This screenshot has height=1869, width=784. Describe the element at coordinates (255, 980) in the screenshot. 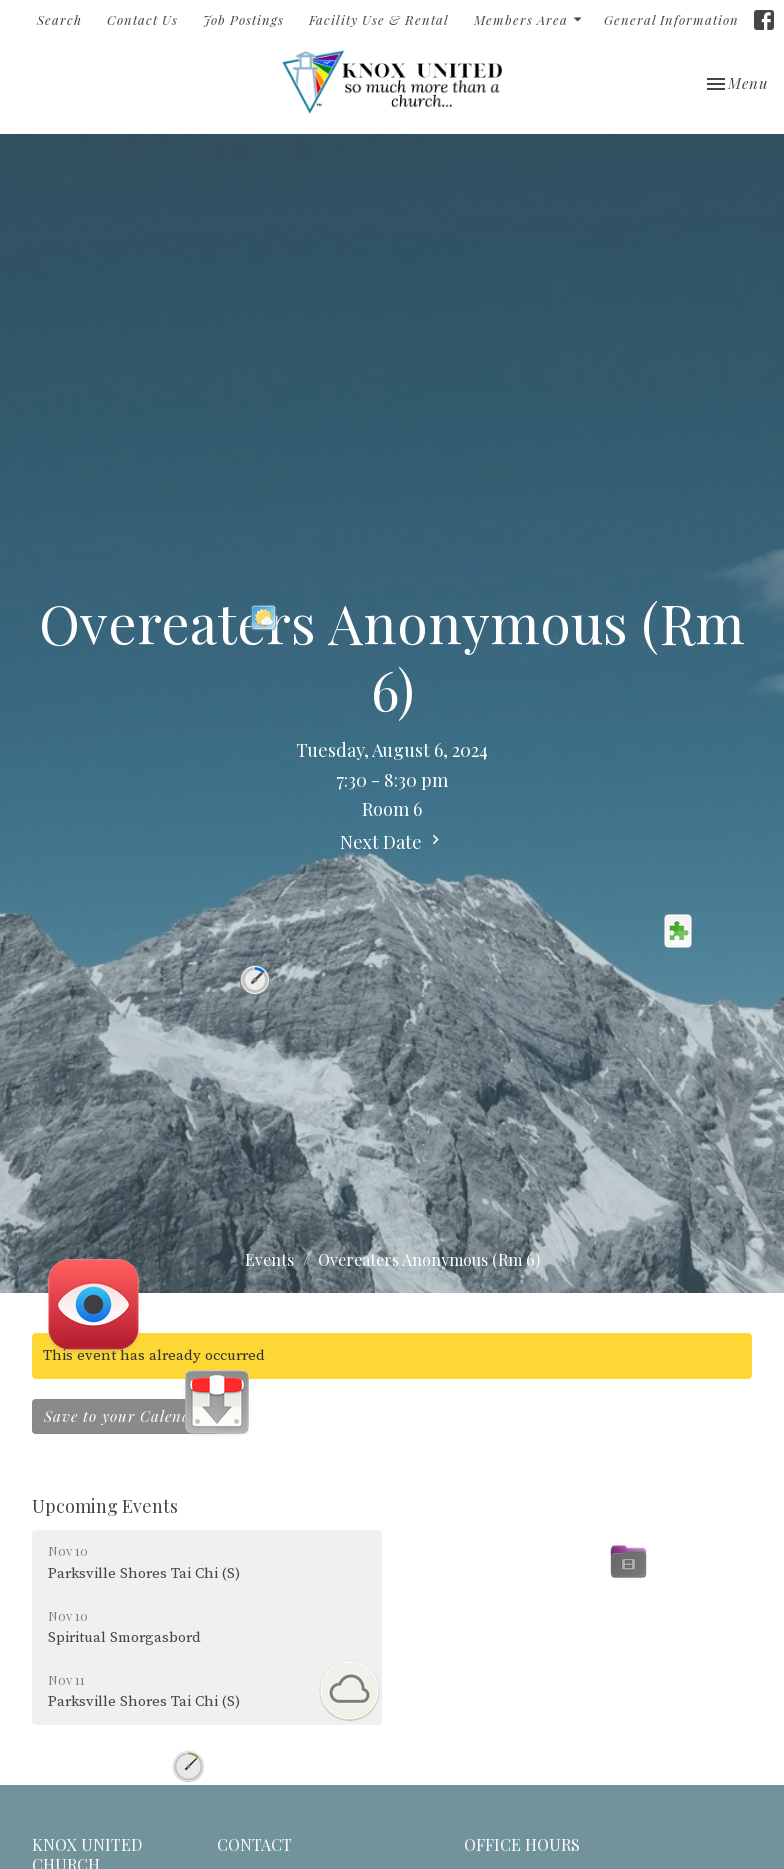

I see `open sysprof system profiler` at that location.